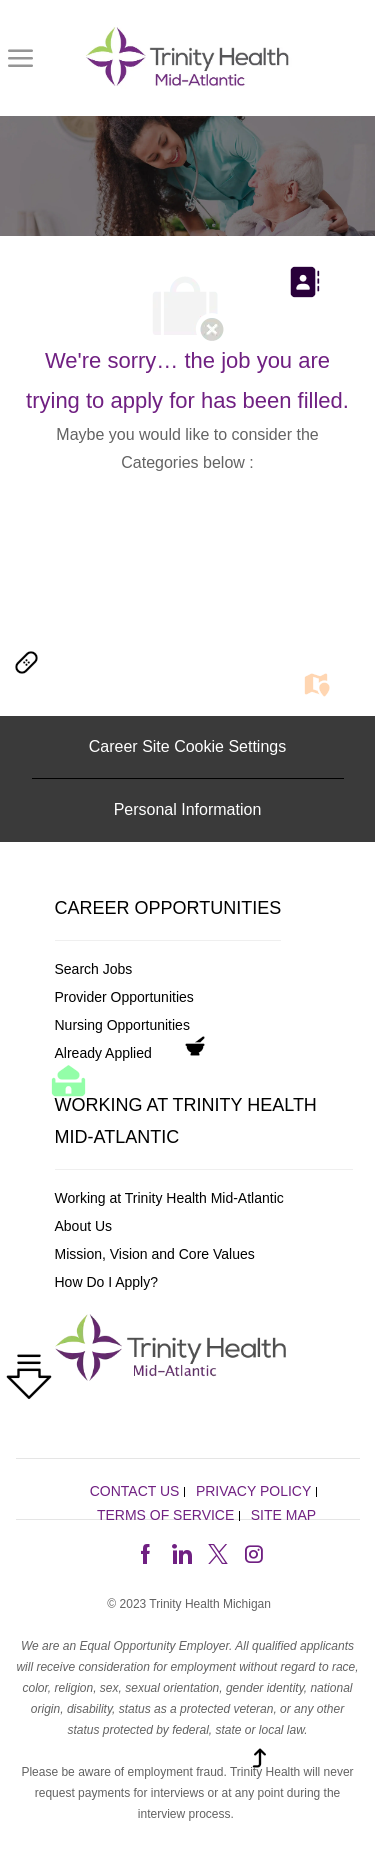 This screenshot has height=1865, width=375. Describe the element at coordinates (26, 662) in the screenshot. I see `access health or medical settings` at that location.